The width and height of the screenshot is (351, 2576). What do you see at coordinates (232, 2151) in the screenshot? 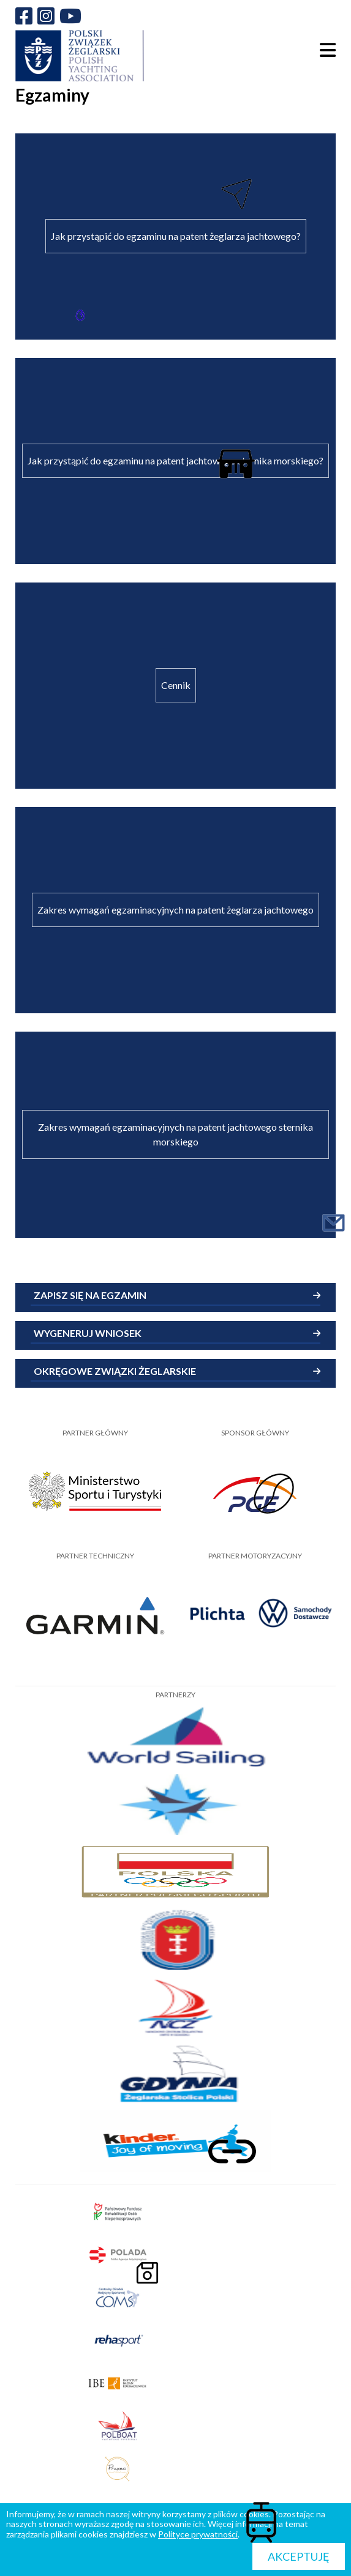
I see `copy or share a link` at bounding box center [232, 2151].